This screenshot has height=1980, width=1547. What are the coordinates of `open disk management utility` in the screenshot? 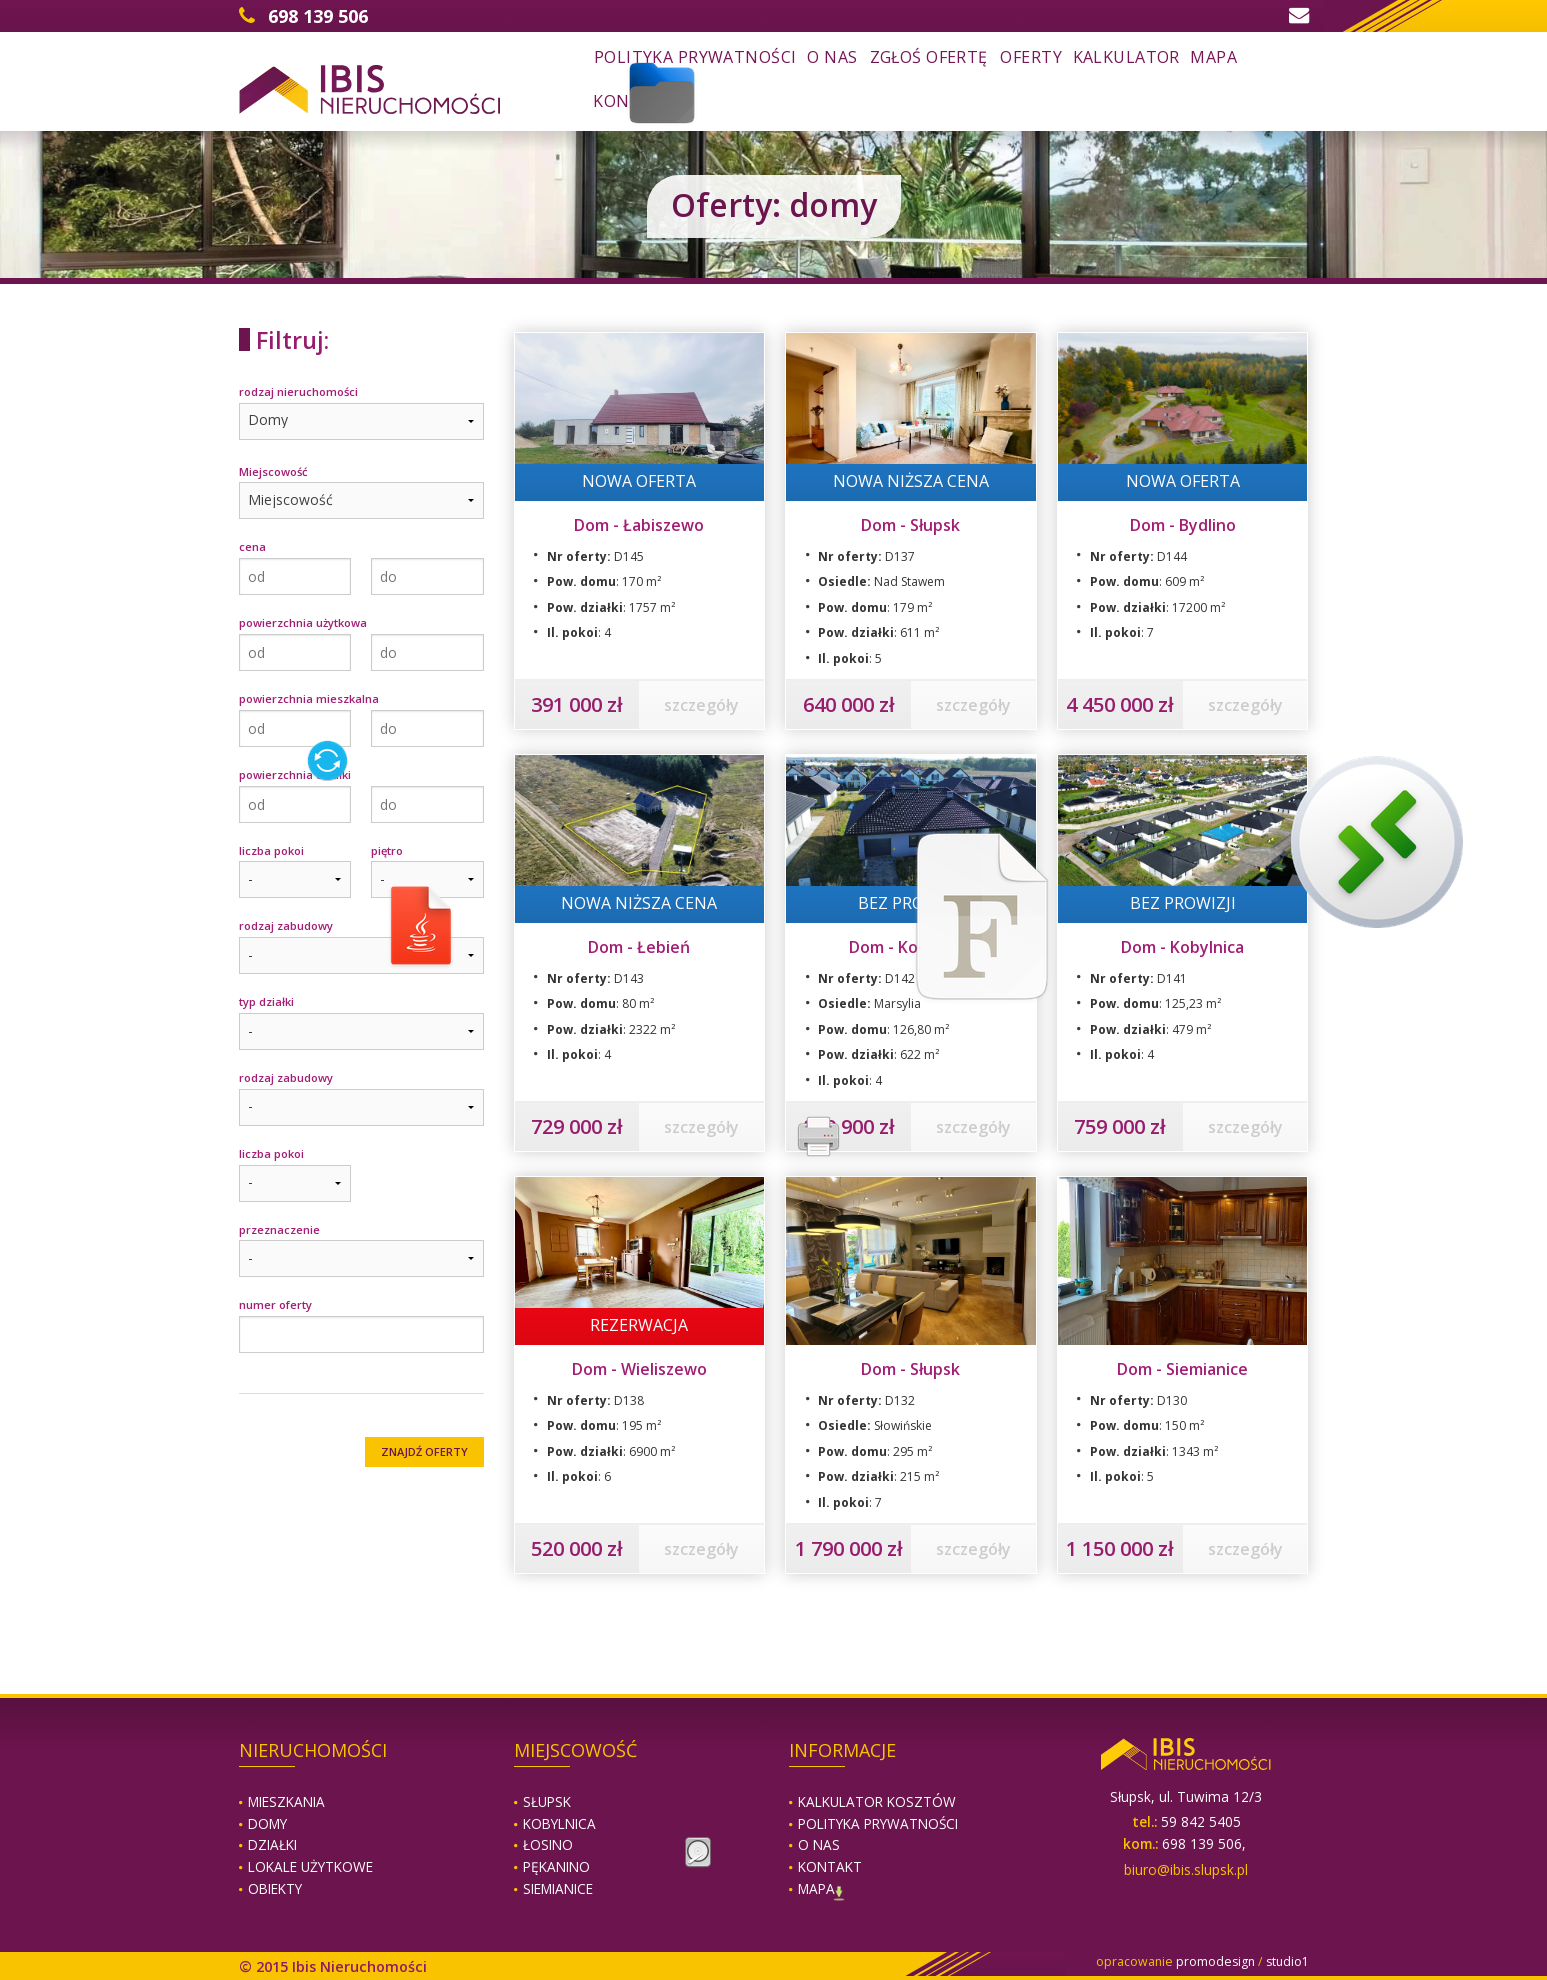 It's located at (698, 1852).